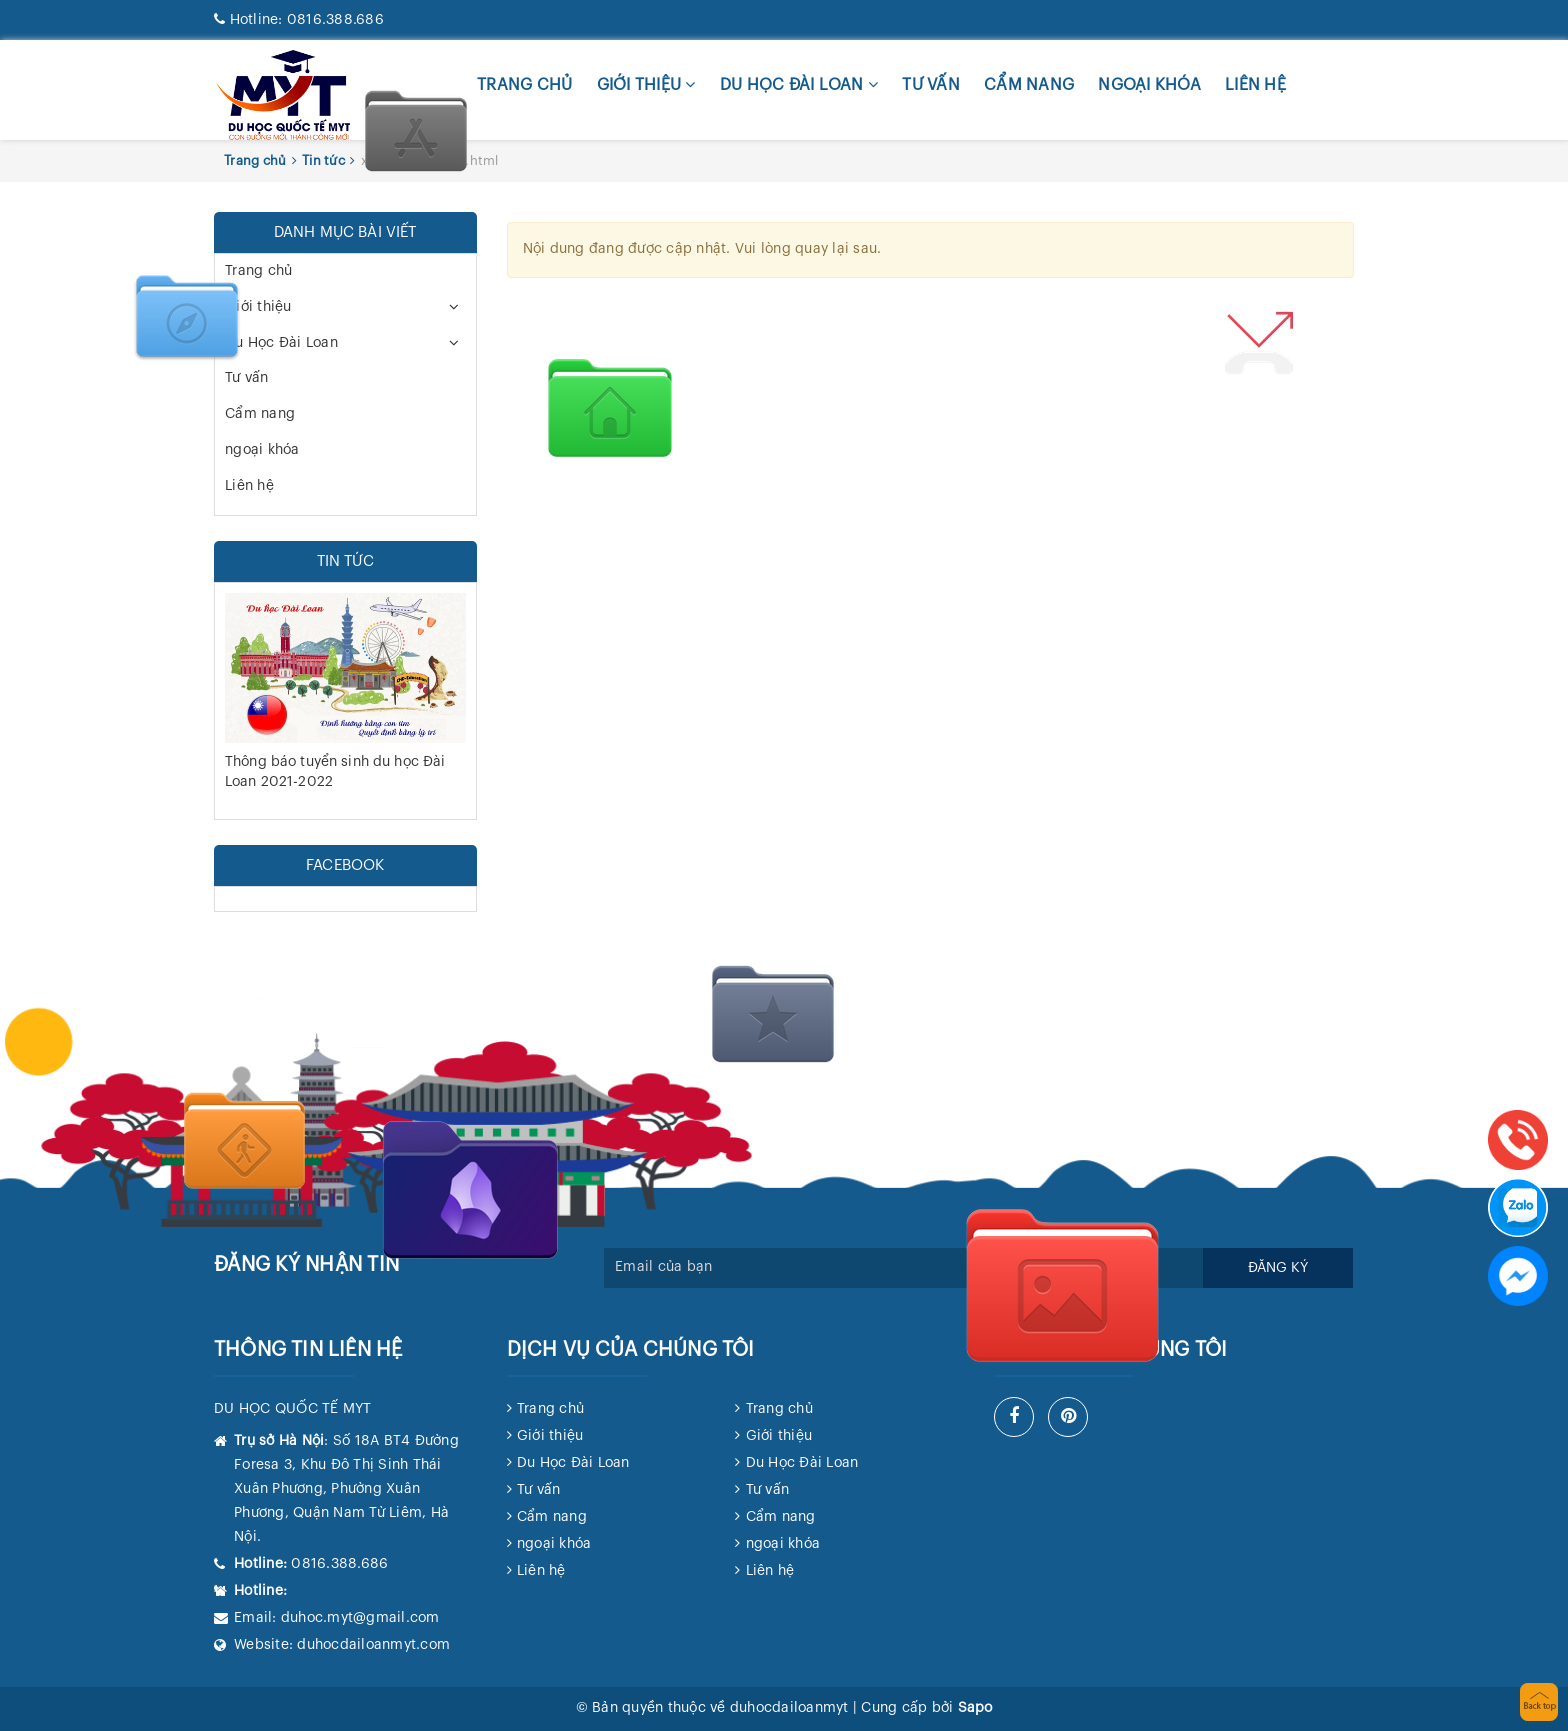  Describe the element at coordinates (1259, 343) in the screenshot. I see `indicates a missed incoming call` at that location.